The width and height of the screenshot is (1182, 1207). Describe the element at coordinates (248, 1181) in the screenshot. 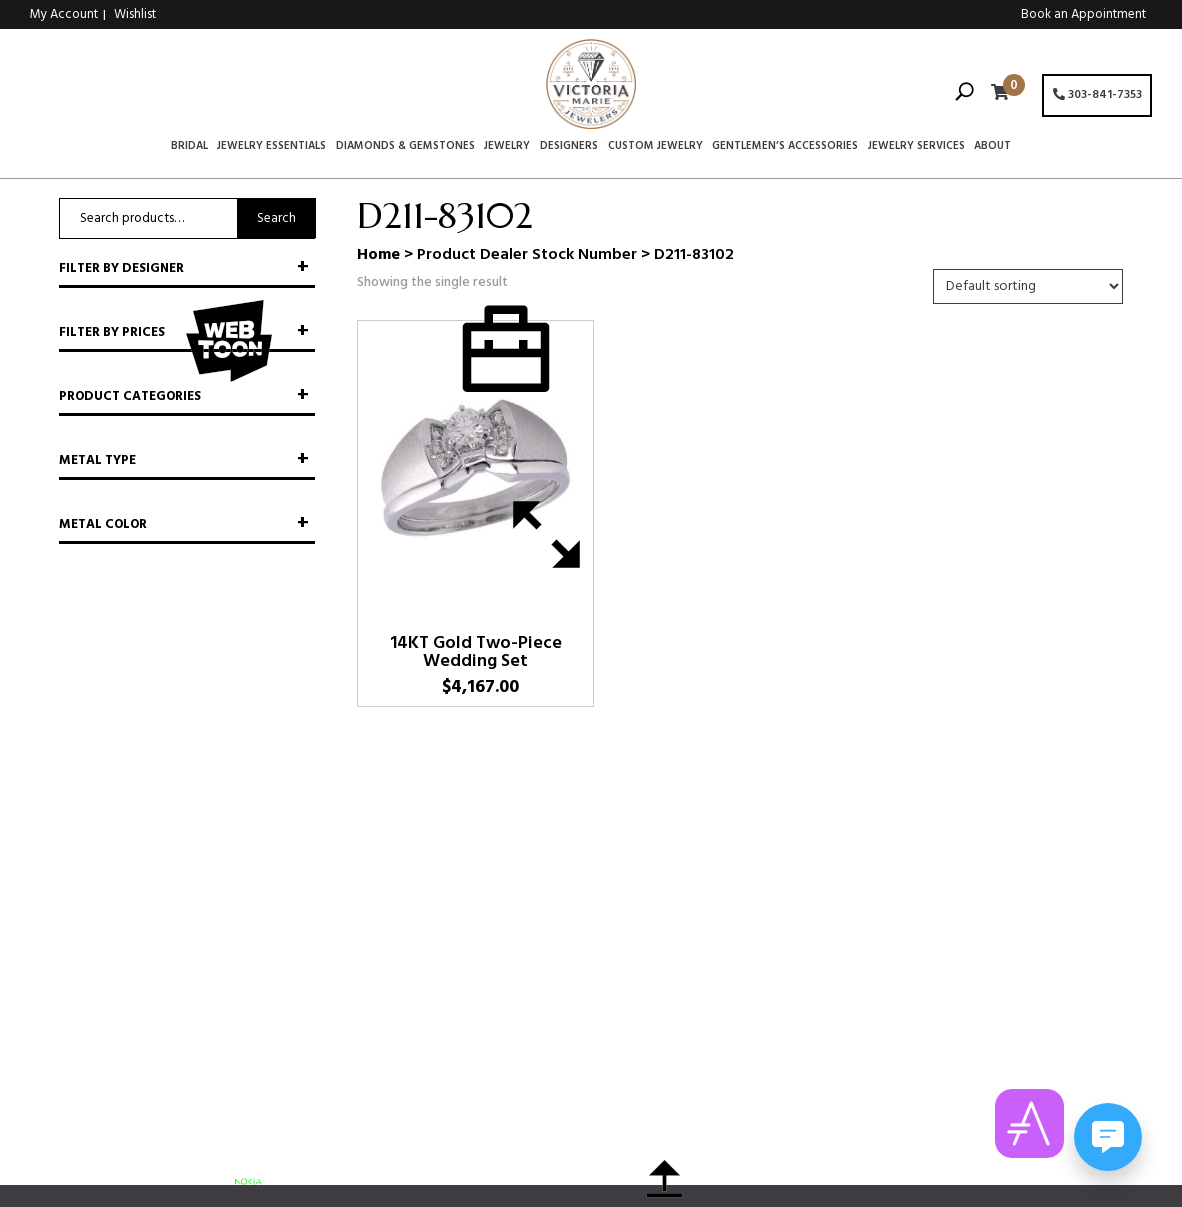

I see `Nokia brand logo` at that location.